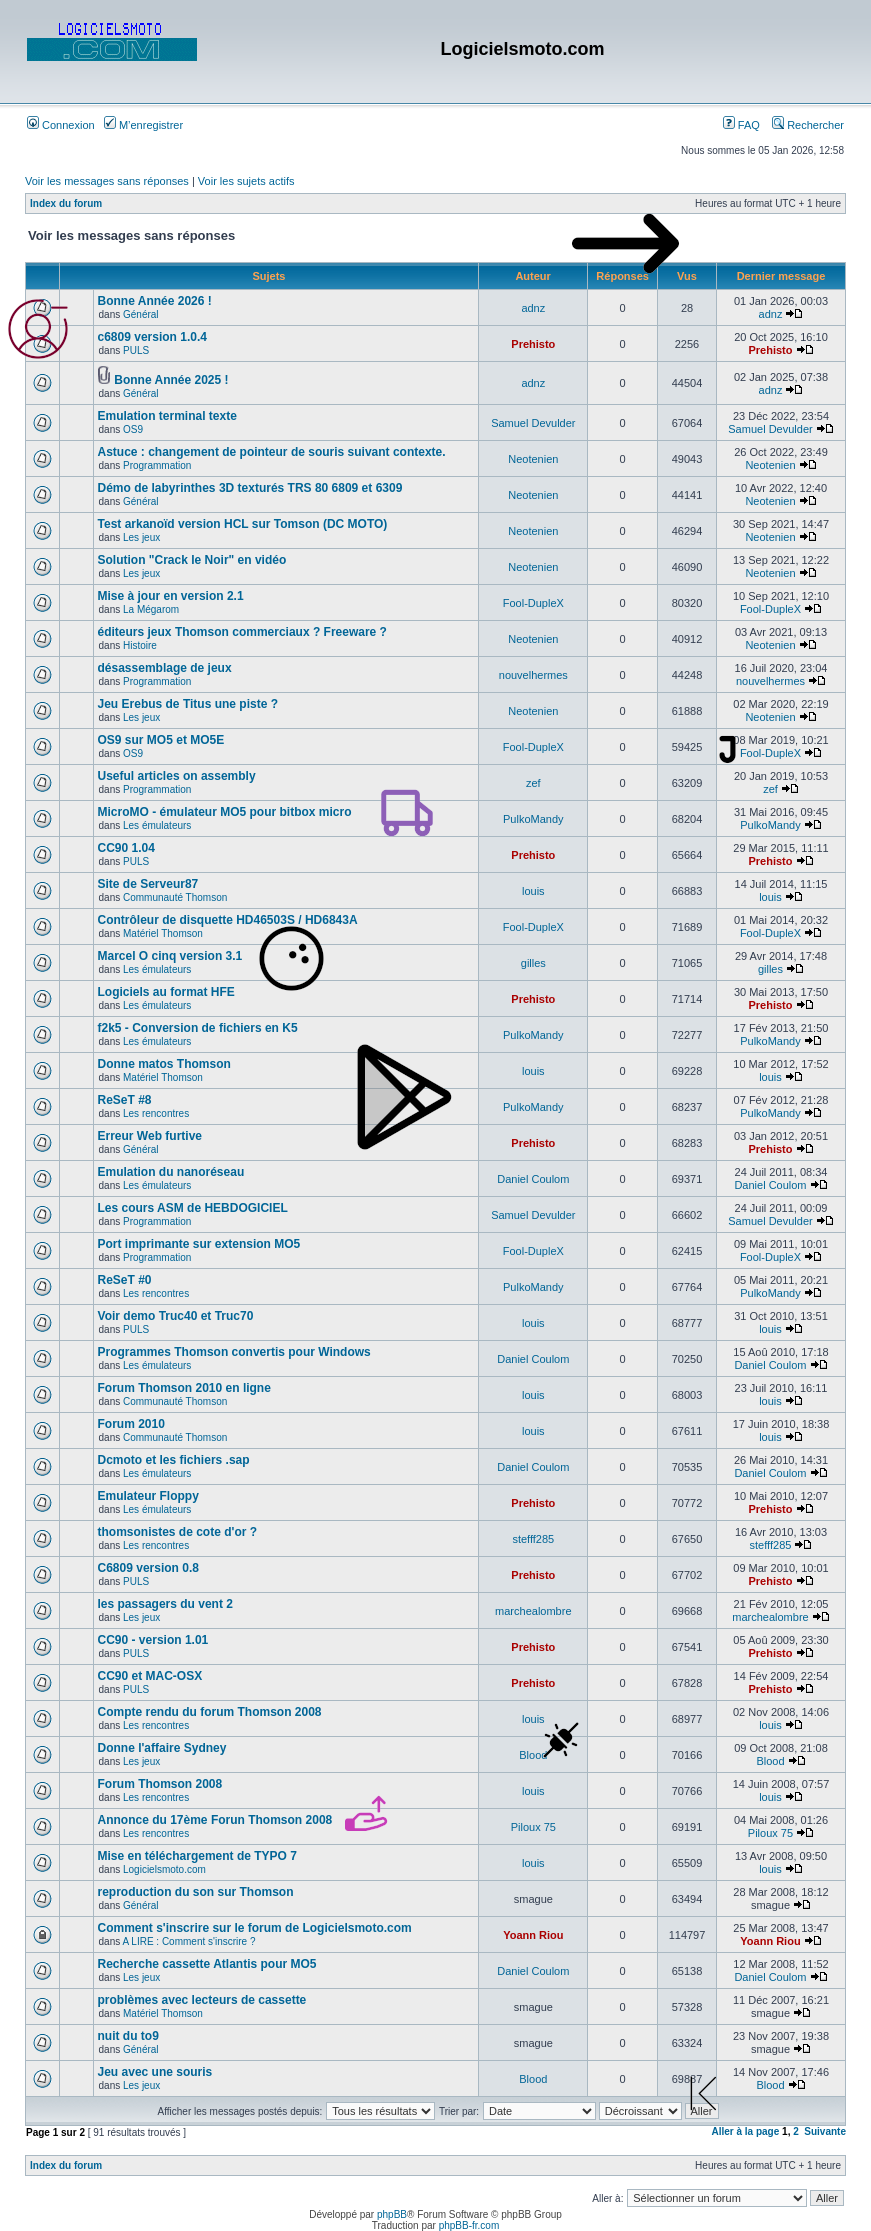  What do you see at coordinates (625, 243) in the screenshot?
I see `continue to the next step` at bounding box center [625, 243].